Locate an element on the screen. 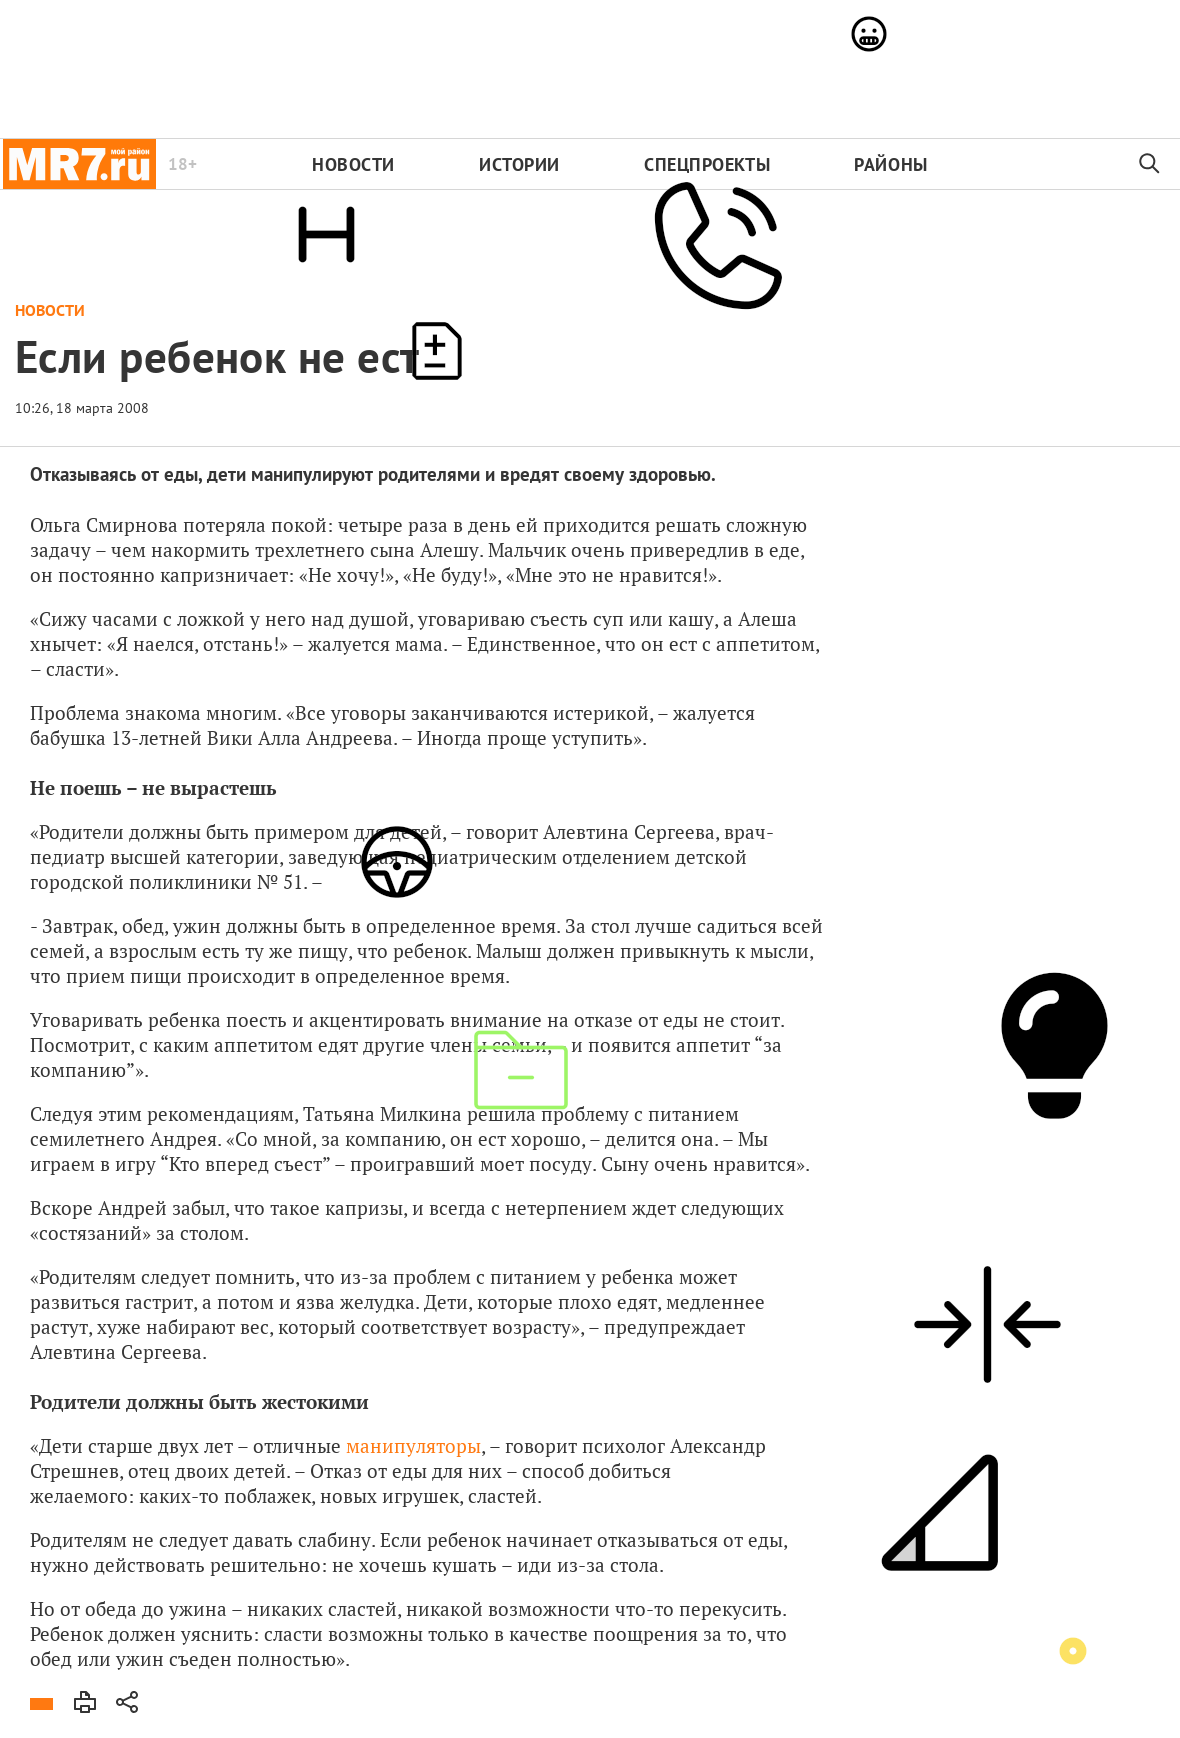 The width and height of the screenshot is (1180, 1738). collapse content horizontally is located at coordinates (987, 1324).